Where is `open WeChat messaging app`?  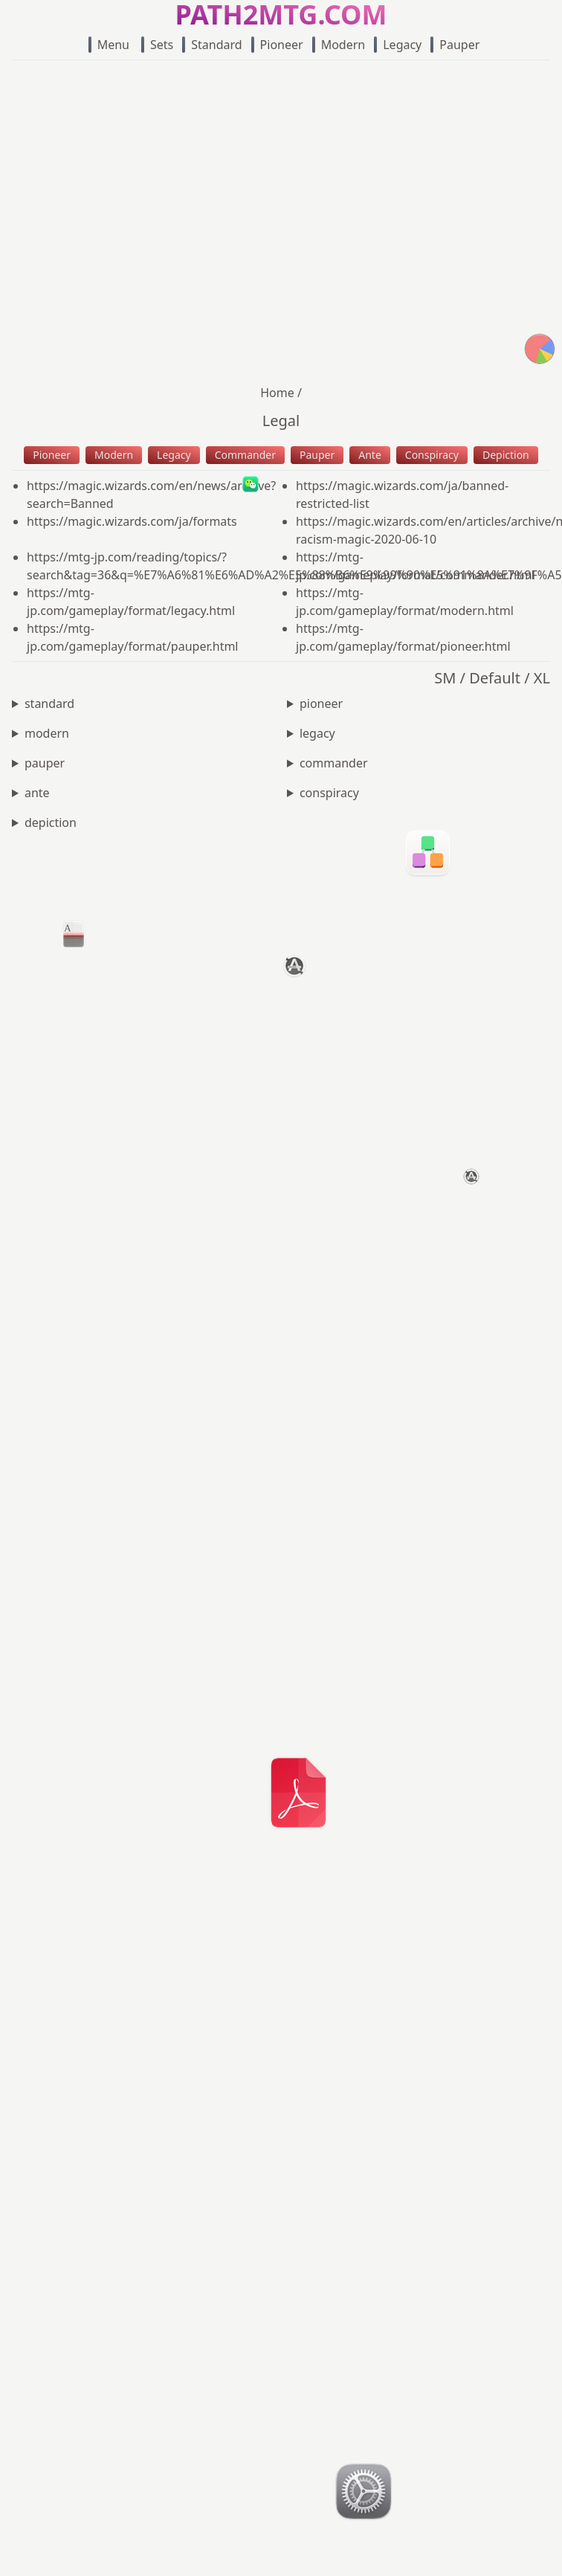 open WeChat messaging app is located at coordinates (251, 484).